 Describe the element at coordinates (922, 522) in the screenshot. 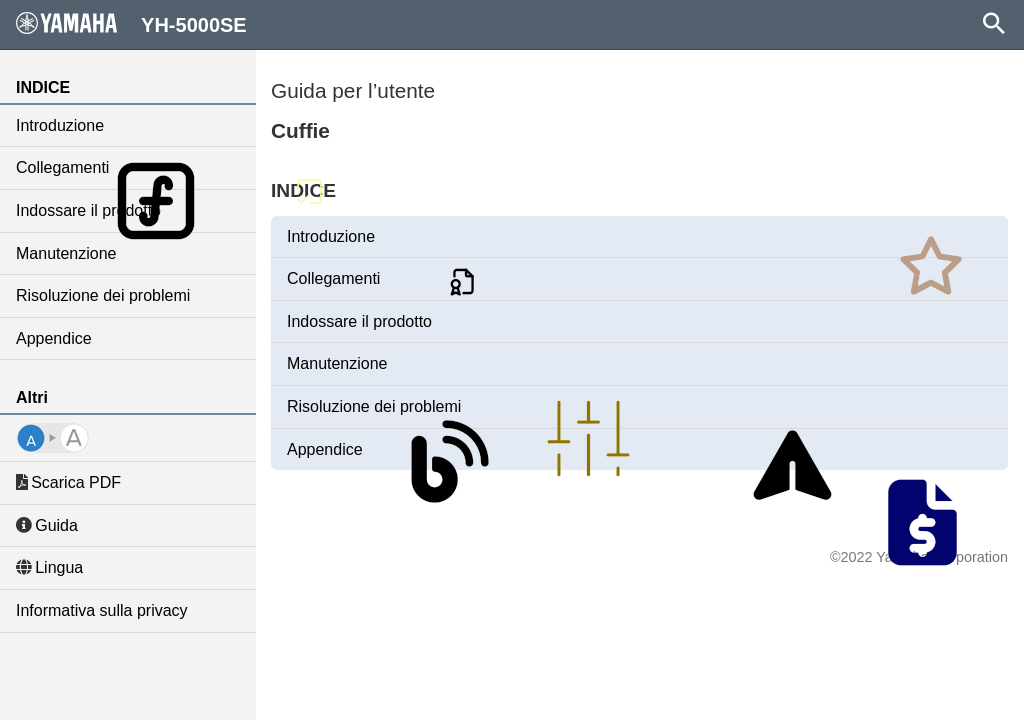

I see `view financial document or invoice` at that location.